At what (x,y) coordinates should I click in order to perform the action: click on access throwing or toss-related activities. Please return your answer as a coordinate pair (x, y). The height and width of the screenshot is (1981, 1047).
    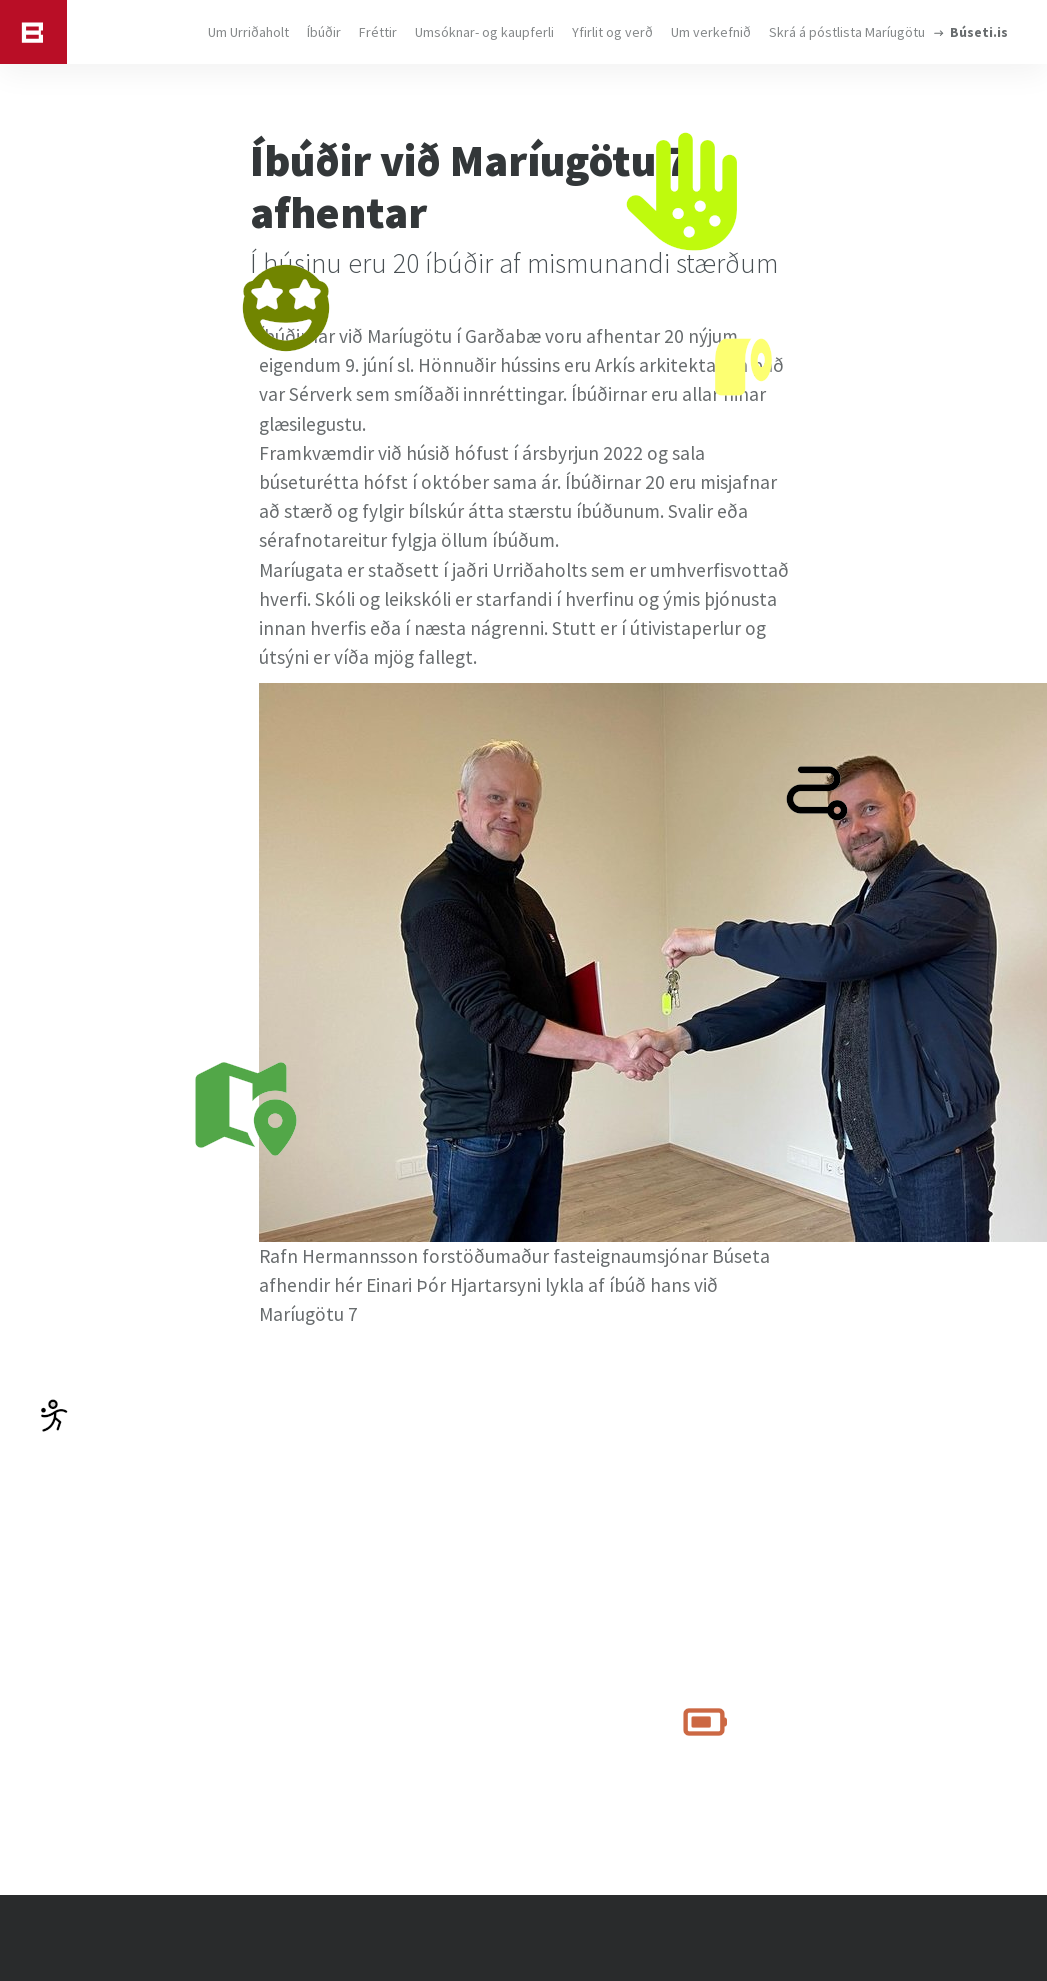
    Looking at the image, I should click on (53, 1415).